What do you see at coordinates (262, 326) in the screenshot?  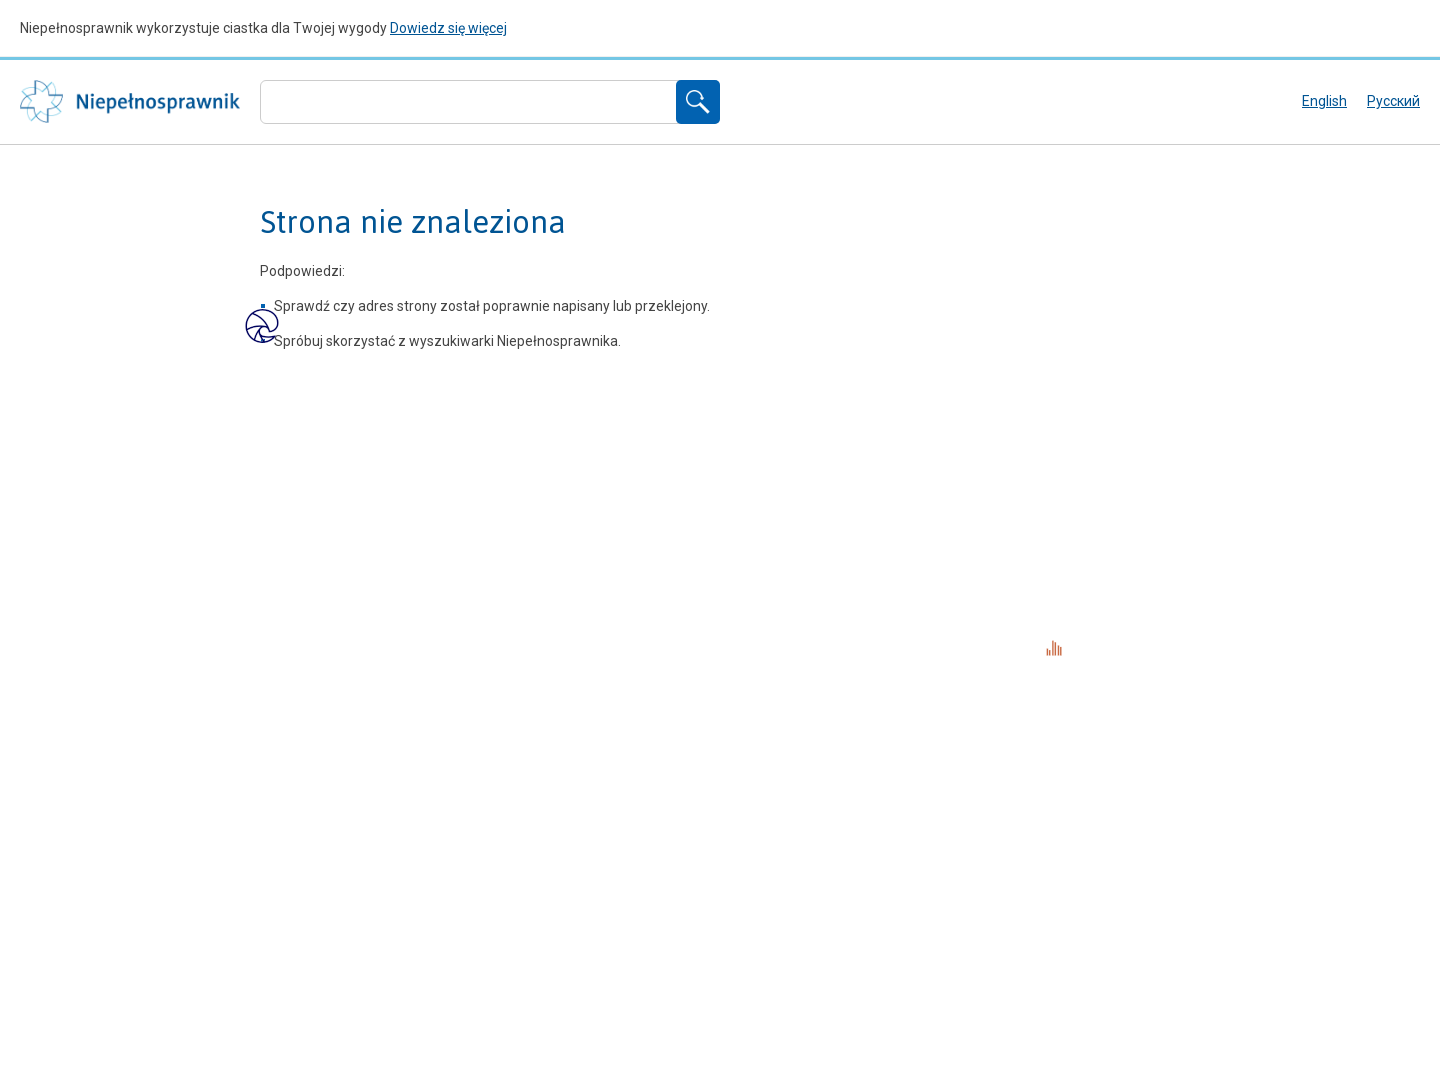 I see `open the Breaker podcast app` at bounding box center [262, 326].